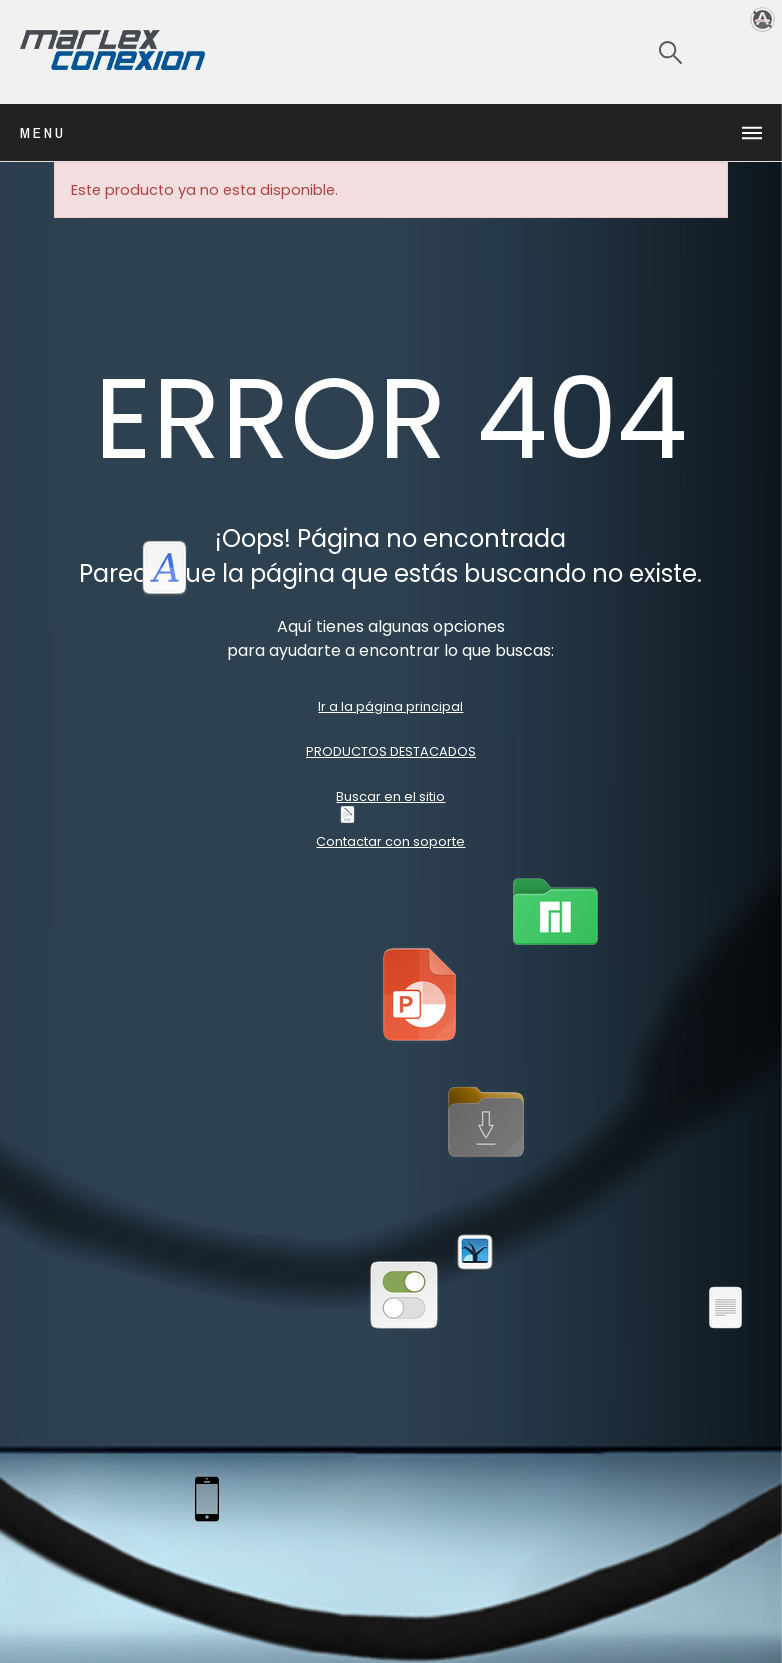 The image size is (782, 1663). What do you see at coordinates (404, 1295) in the screenshot?
I see `open system settings or preferences` at bounding box center [404, 1295].